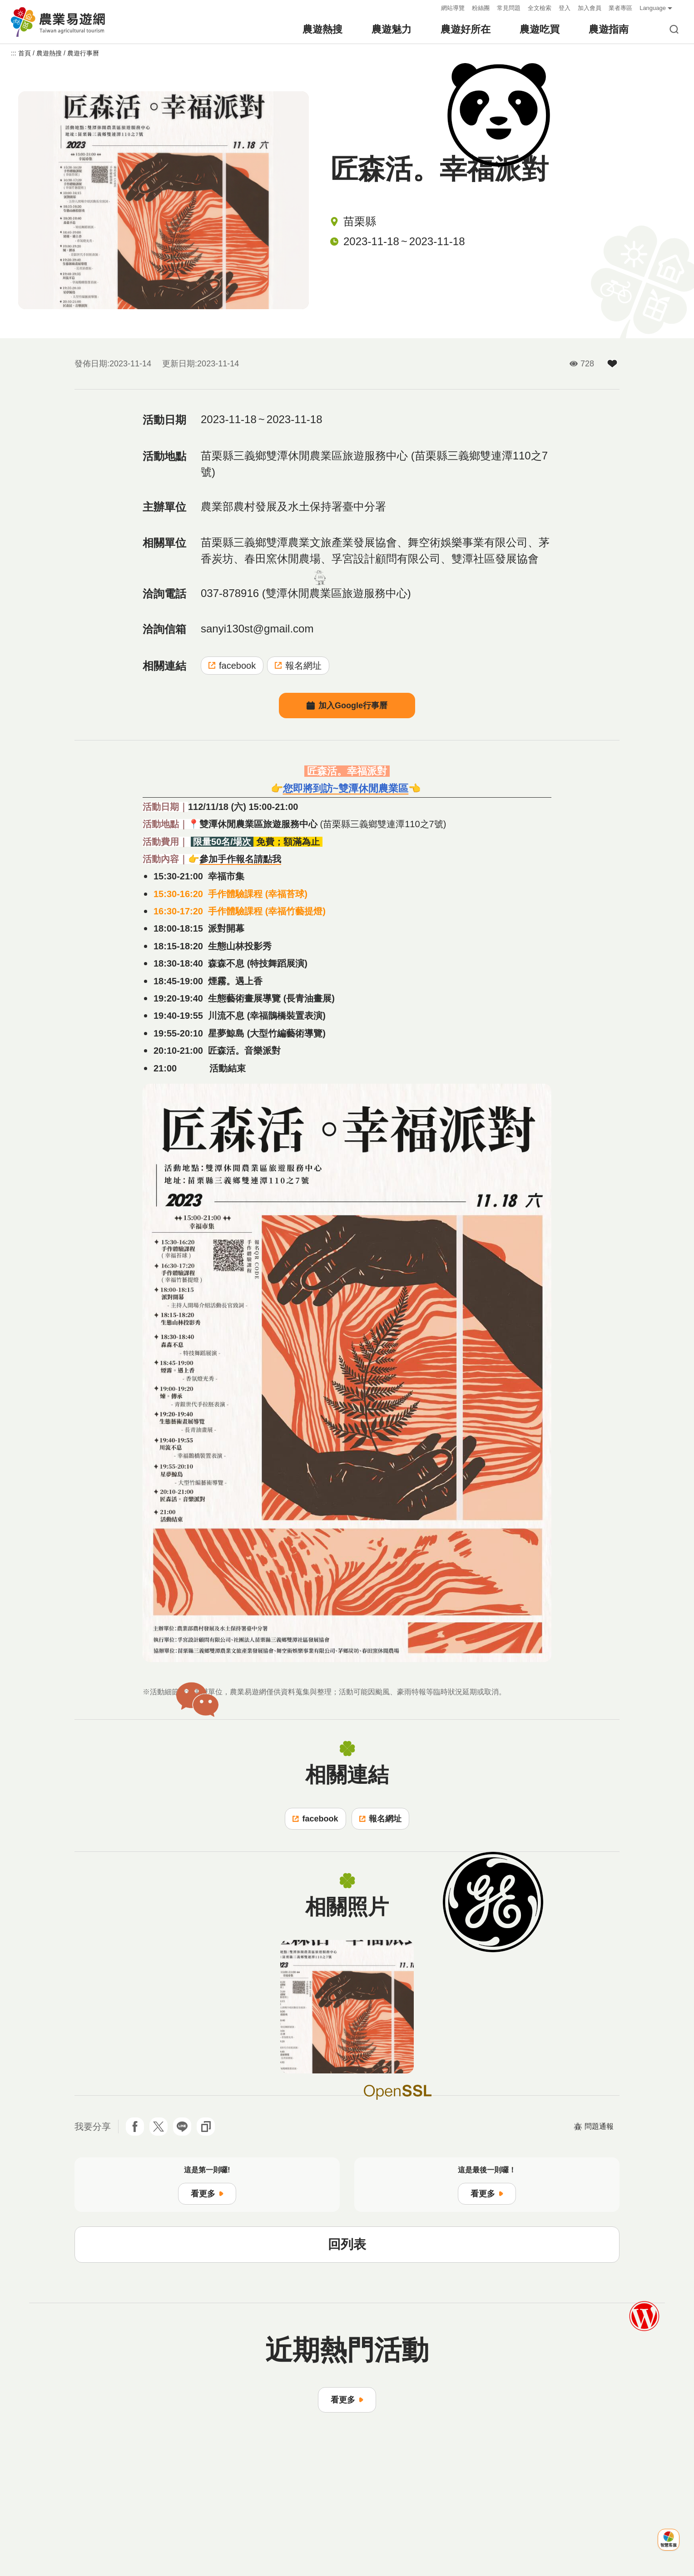 This screenshot has height=2576, width=694. I want to click on open WeChat messaging app, so click(197, 1699).